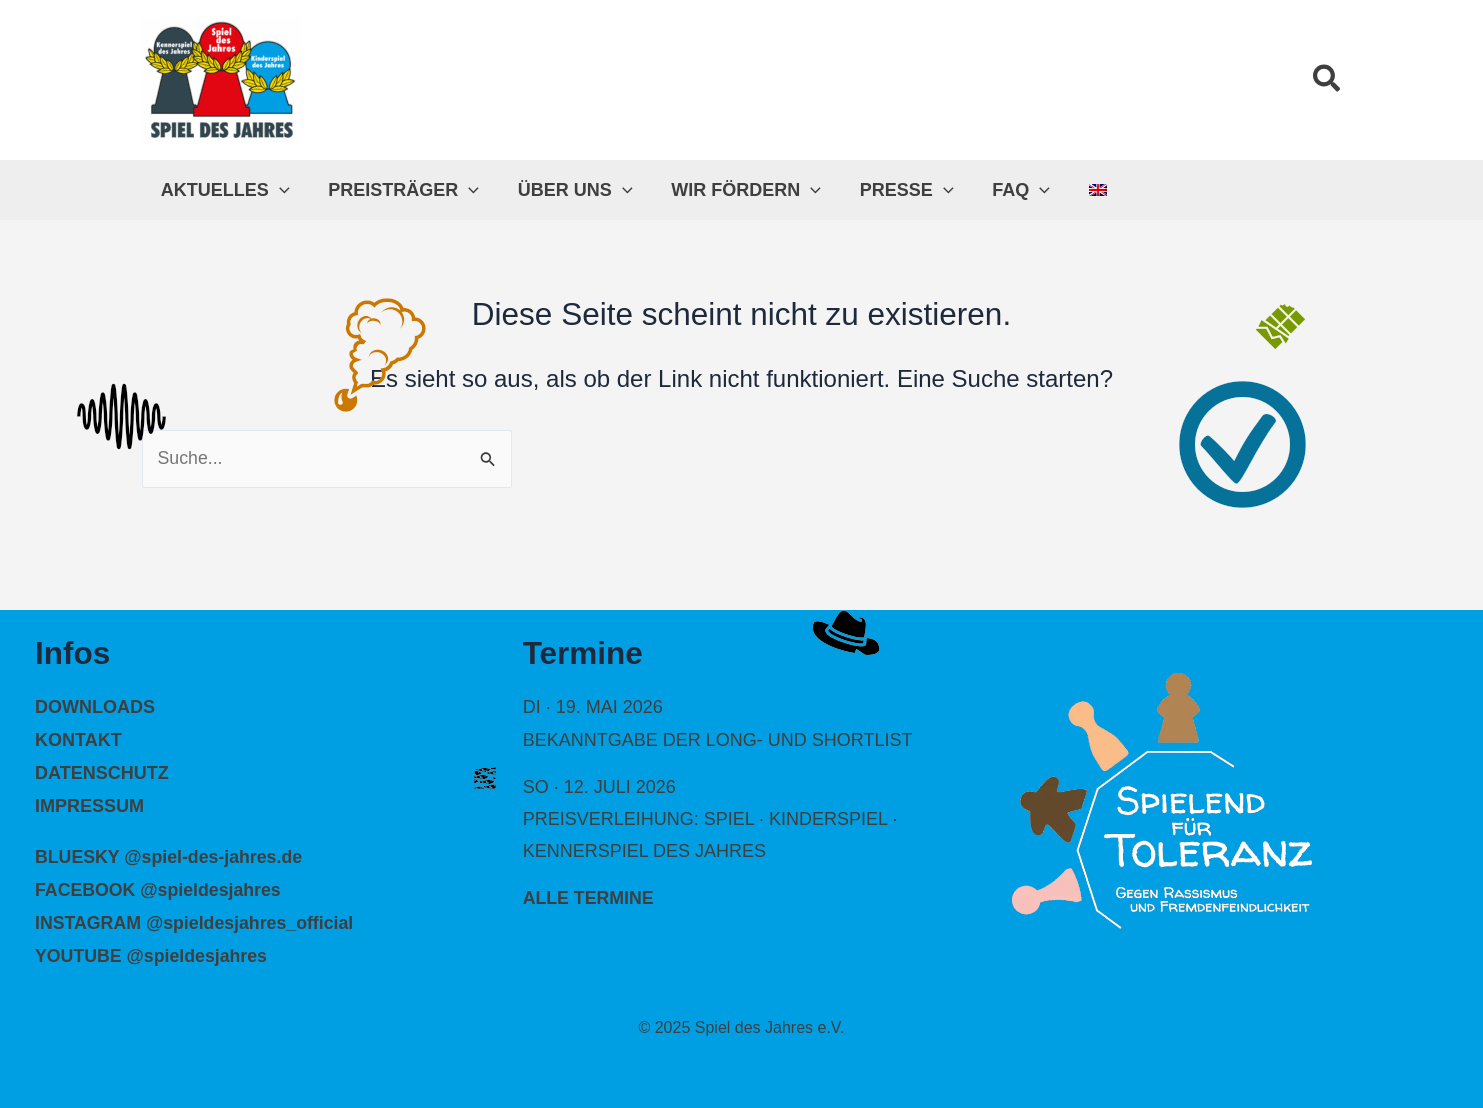 This screenshot has height=1108, width=1483. What do you see at coordinates (1280, 324) in the screenshot?
I see `chocolate bar item or consumable in a game` at bounding box center [1280, 324].